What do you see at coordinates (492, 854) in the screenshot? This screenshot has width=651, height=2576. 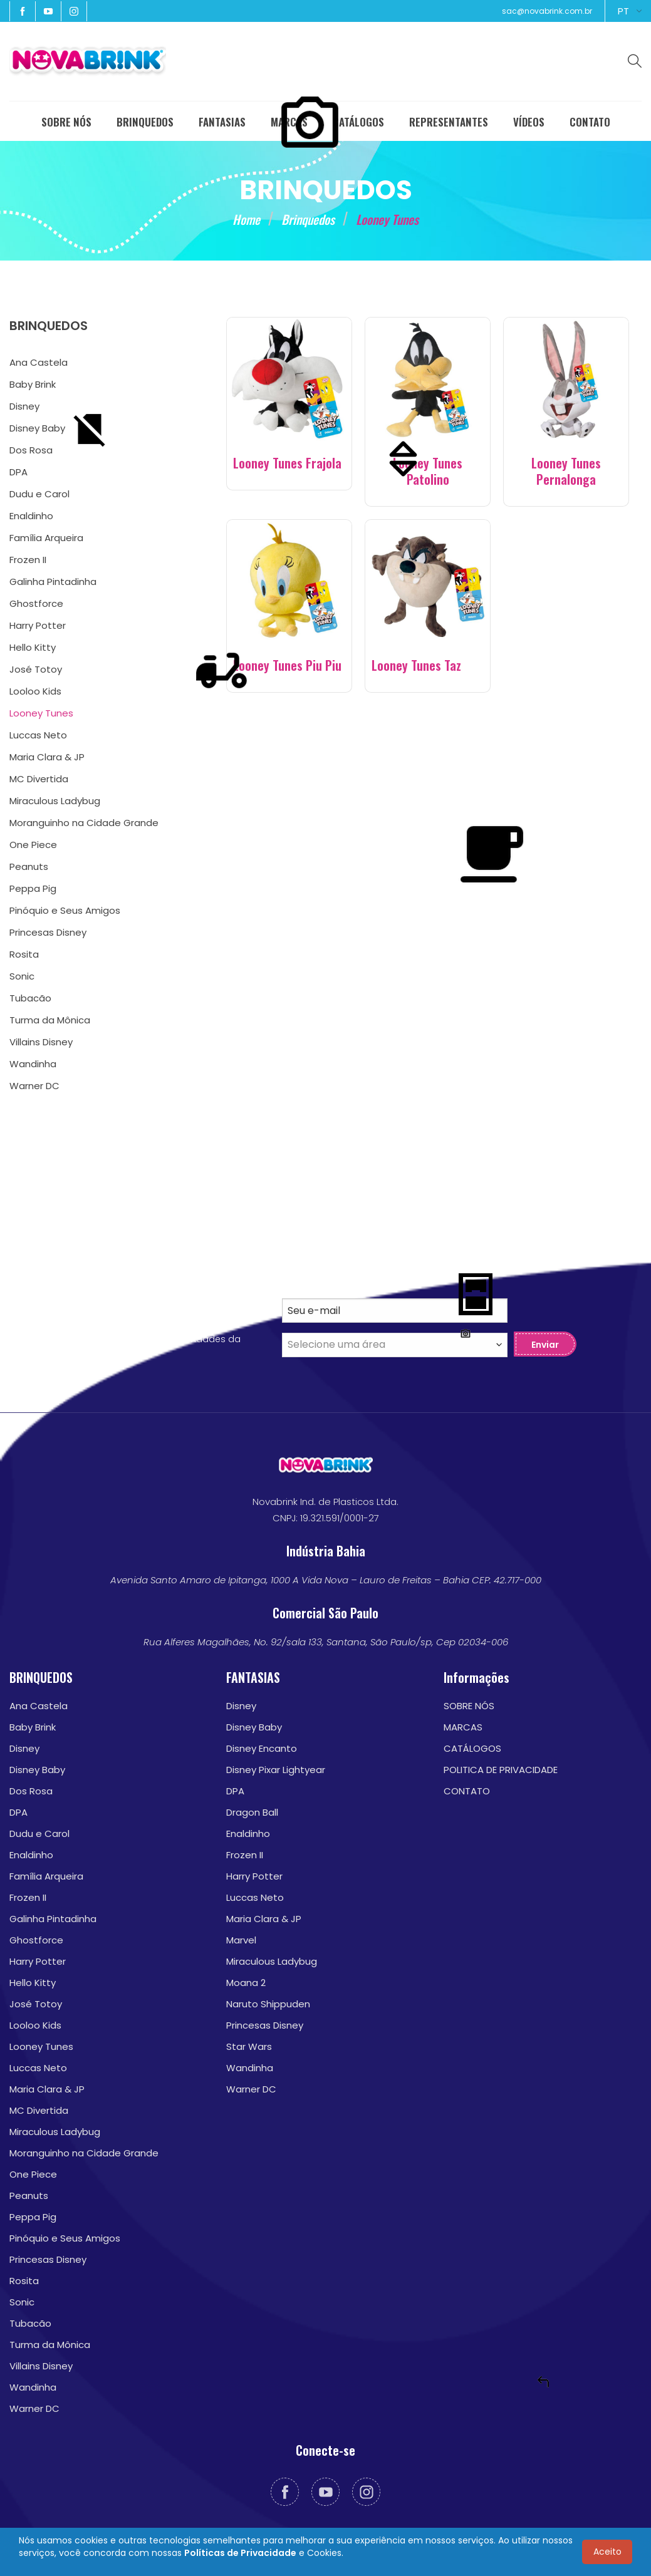 I see `find nearby coffee shops or cafes` at bounding box center [492, 854].